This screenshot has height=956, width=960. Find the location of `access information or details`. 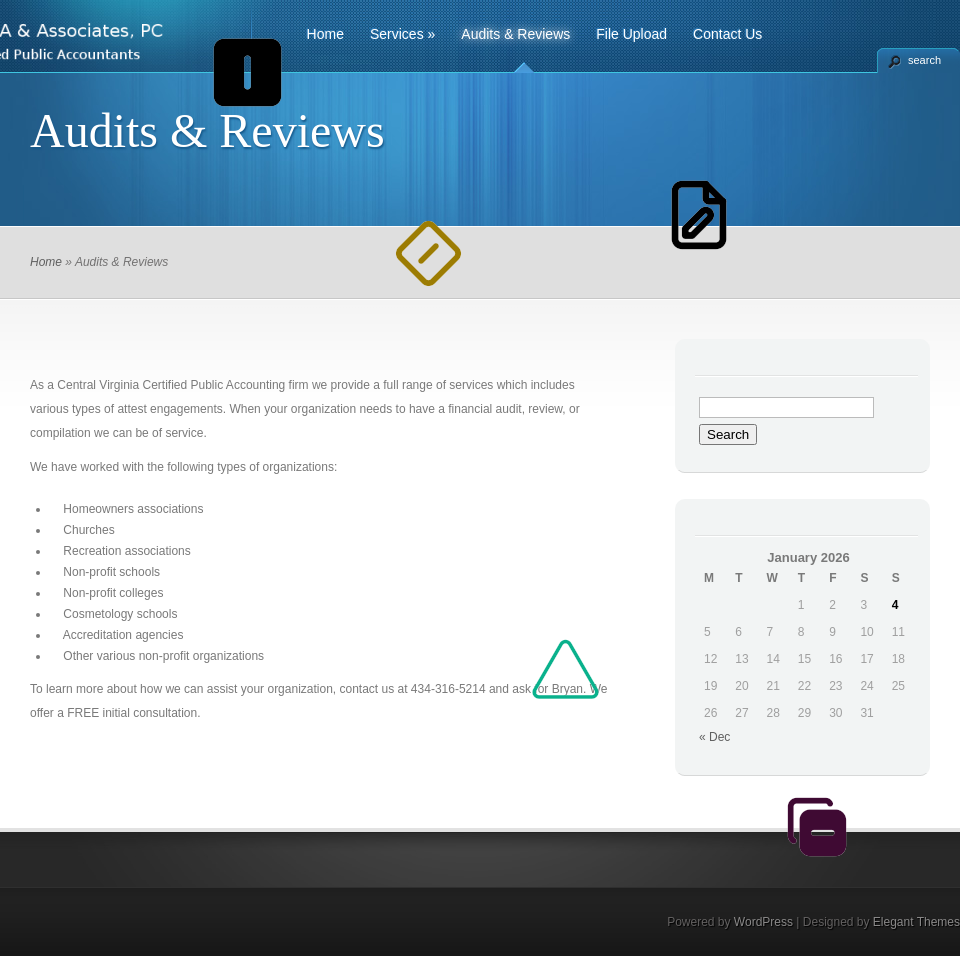

access information or details is located at coordinates (247, 72).